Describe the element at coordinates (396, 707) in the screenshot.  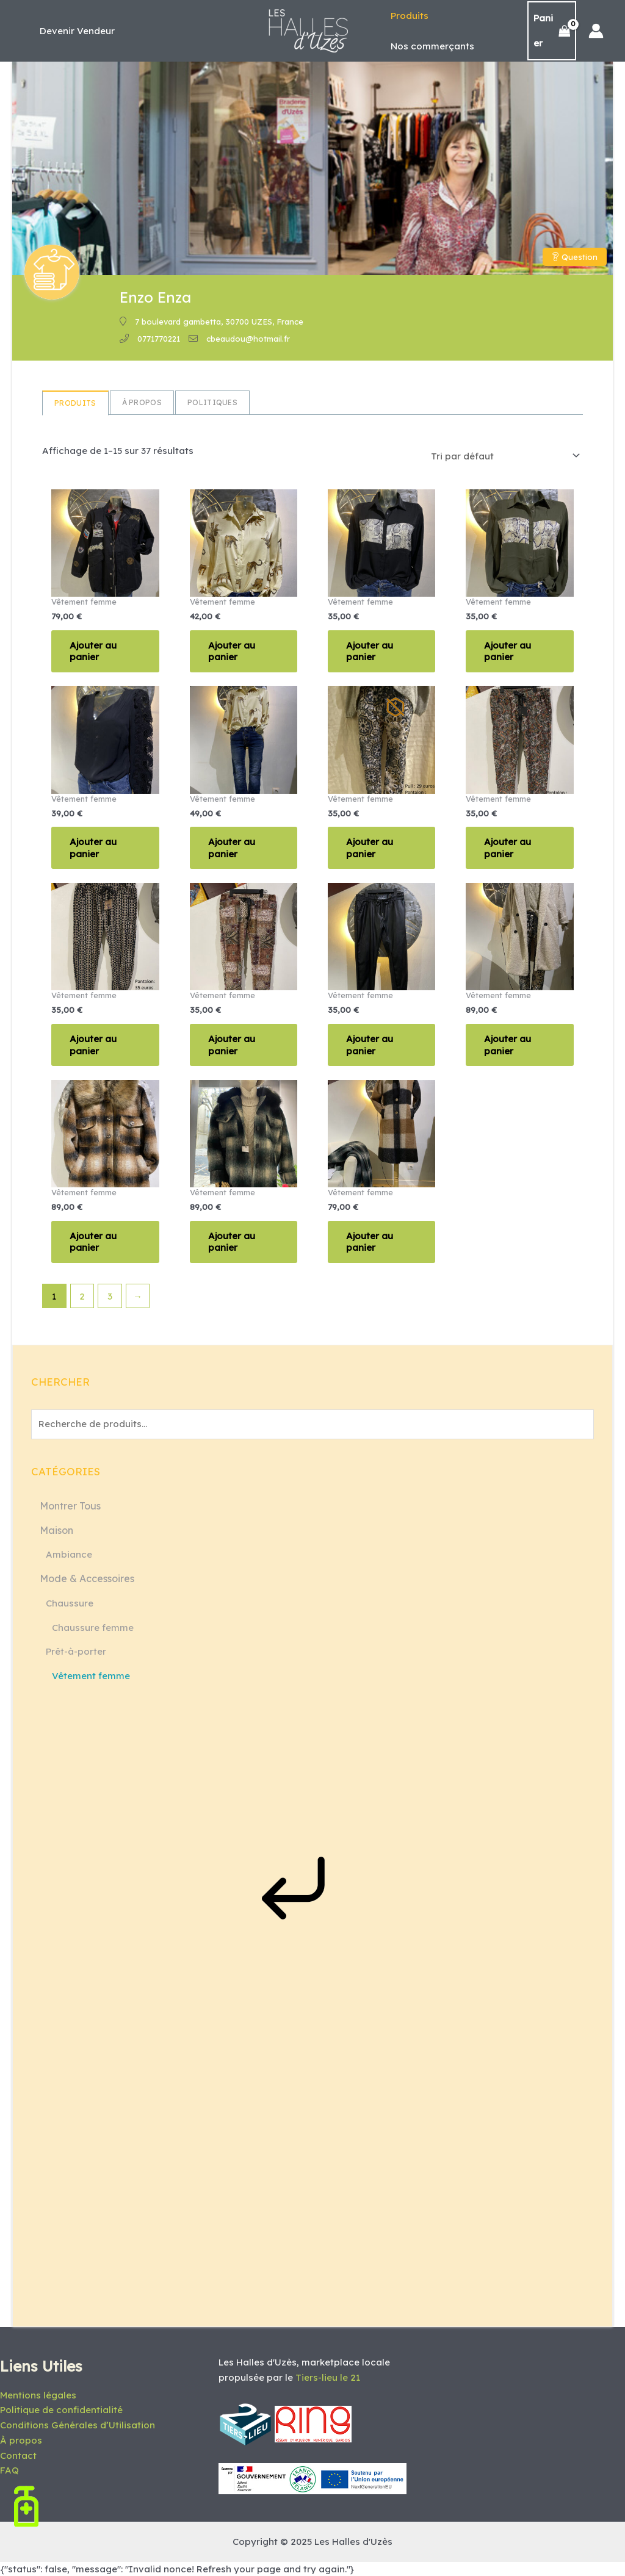
I see `dismiss or disable alert notifications` at that location.